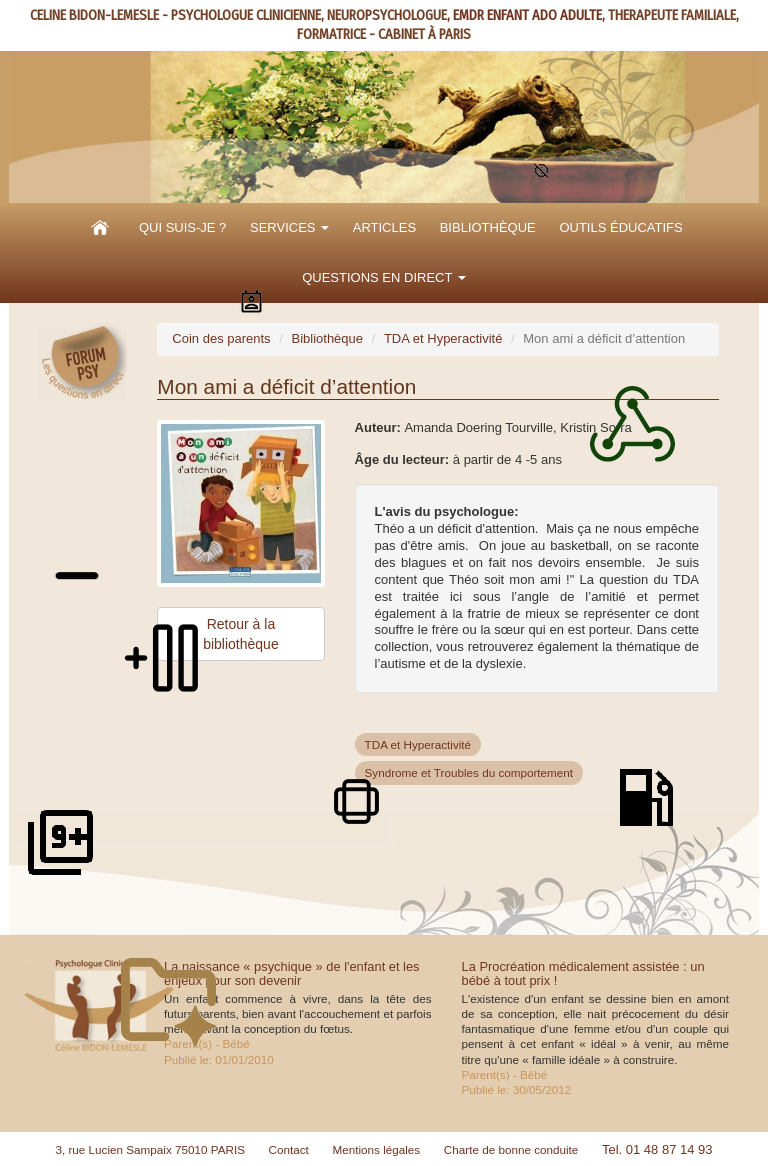  What do you see at coordinates (77, 547) in the screenshot?
I see `minimize the current window` at bounding box center [77, 547].